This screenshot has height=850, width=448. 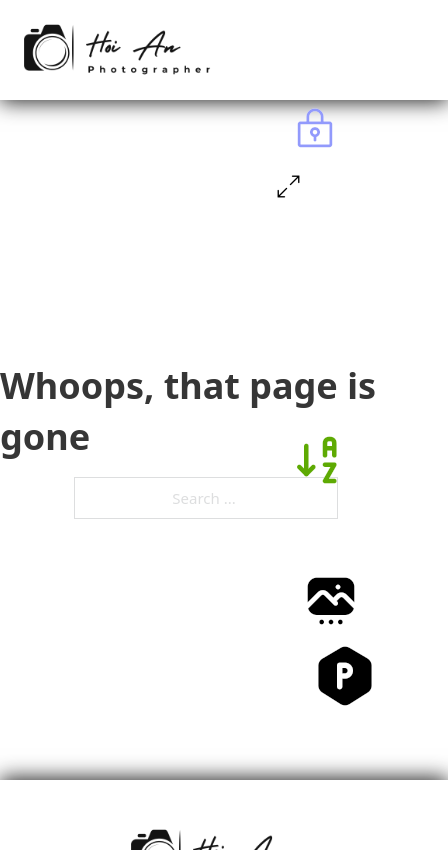 I want to click on access security or privacy settings, so click(x=315, y=130).